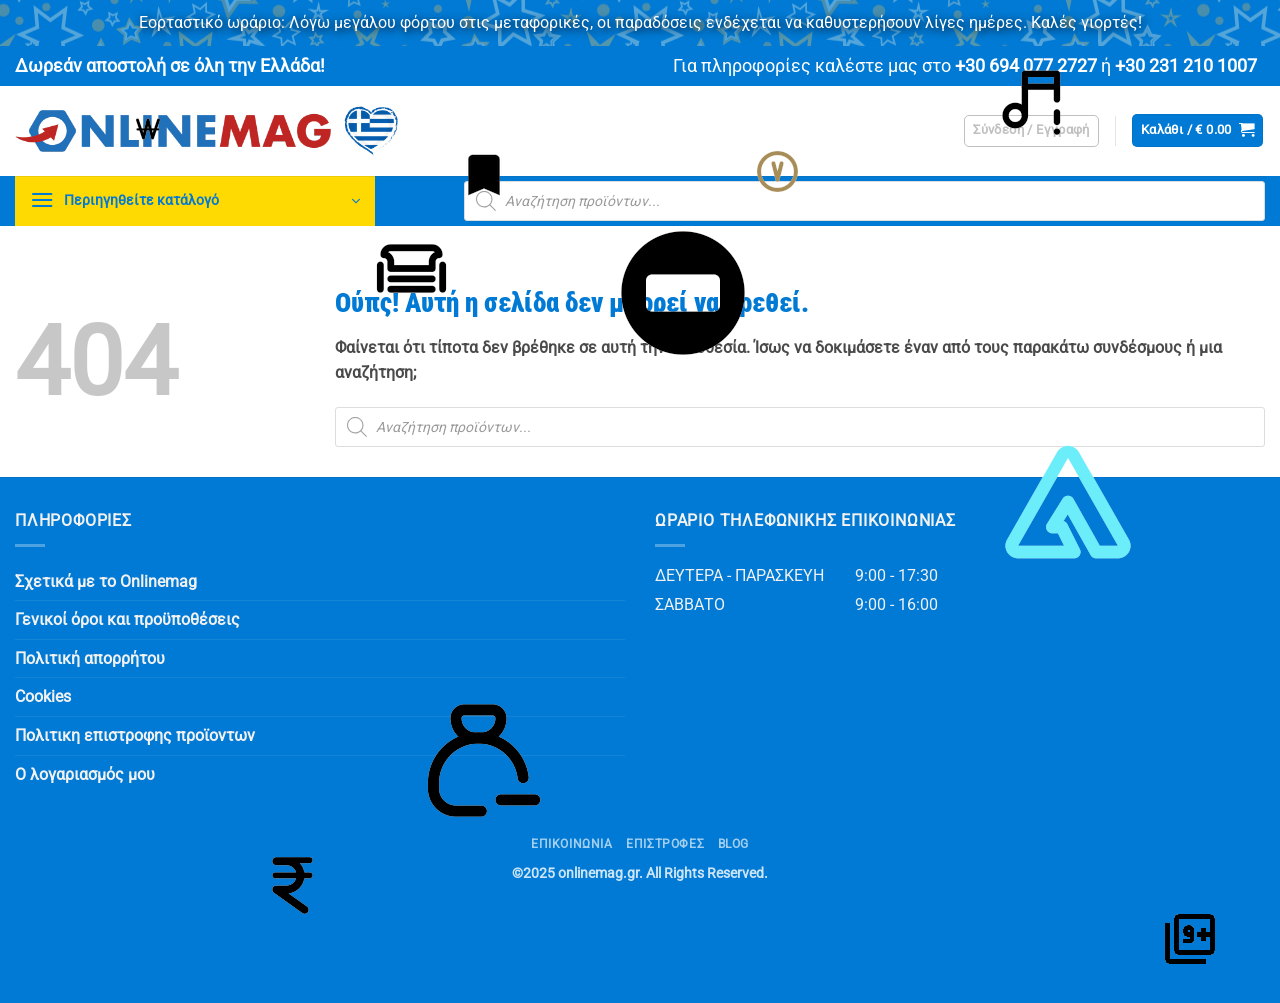  What do you see at coordinates (1190, 939) in the screenshot?
I see `indicates 9 or more items in a collection` at bounding box center [1190, 939].